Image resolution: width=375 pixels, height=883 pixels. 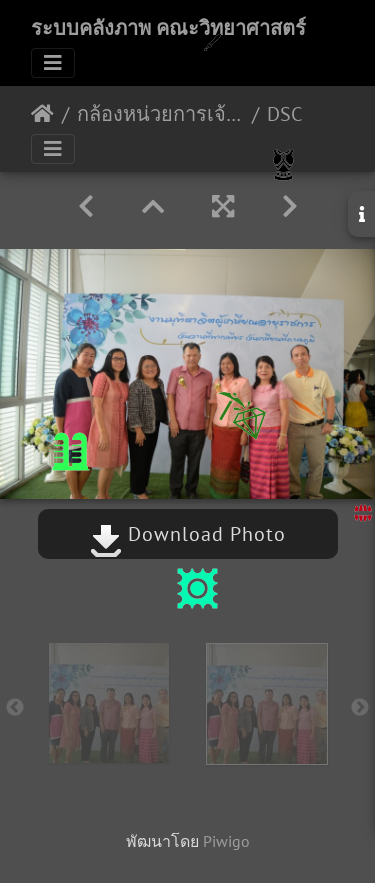 I want to click on represents a data center or server infrastructure, so click(x=70, y=451).